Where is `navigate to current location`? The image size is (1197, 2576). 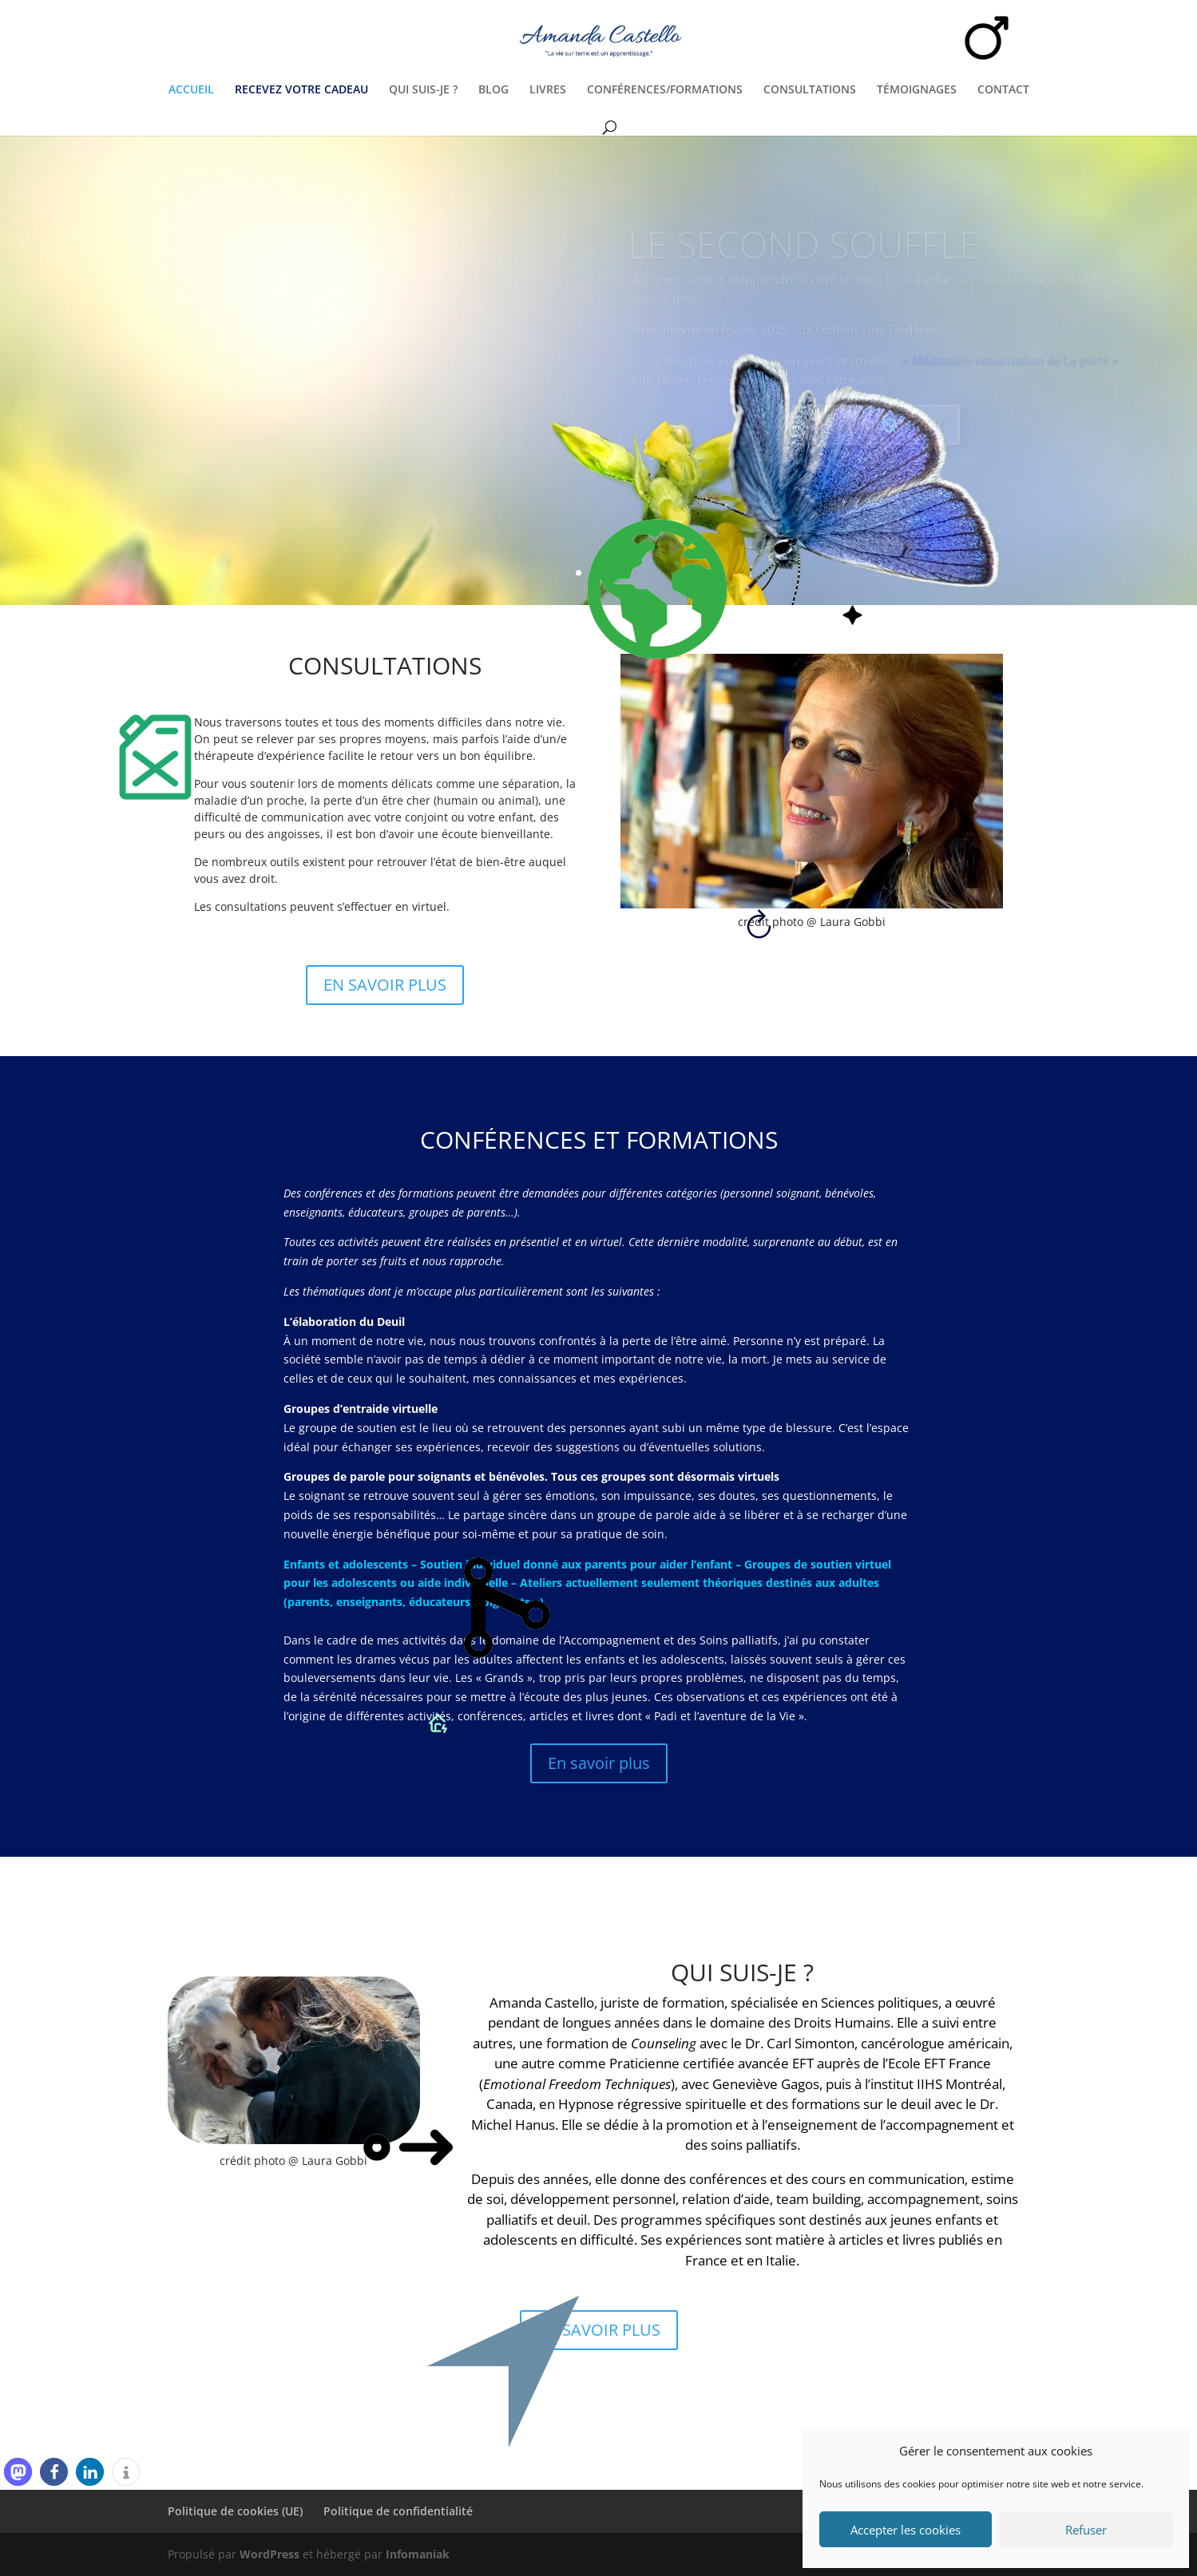 navigate to current location is located at coordinates (503, 2372).